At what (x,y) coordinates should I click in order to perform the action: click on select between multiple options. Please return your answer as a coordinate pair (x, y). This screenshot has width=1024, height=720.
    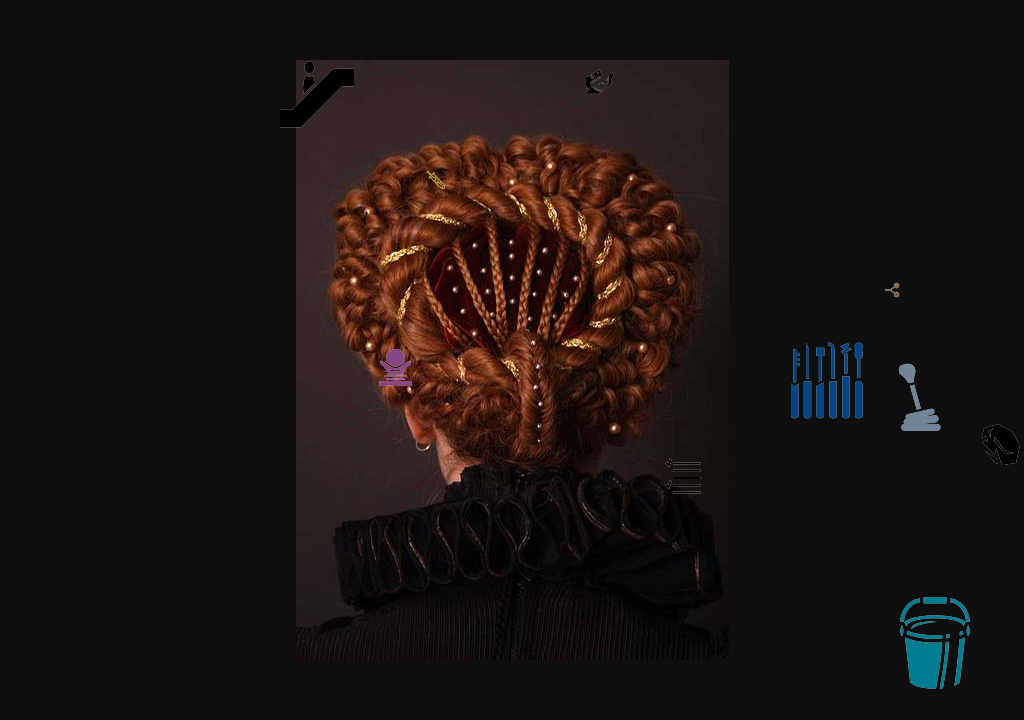
    Looking at the image, I should click on (892, 290).